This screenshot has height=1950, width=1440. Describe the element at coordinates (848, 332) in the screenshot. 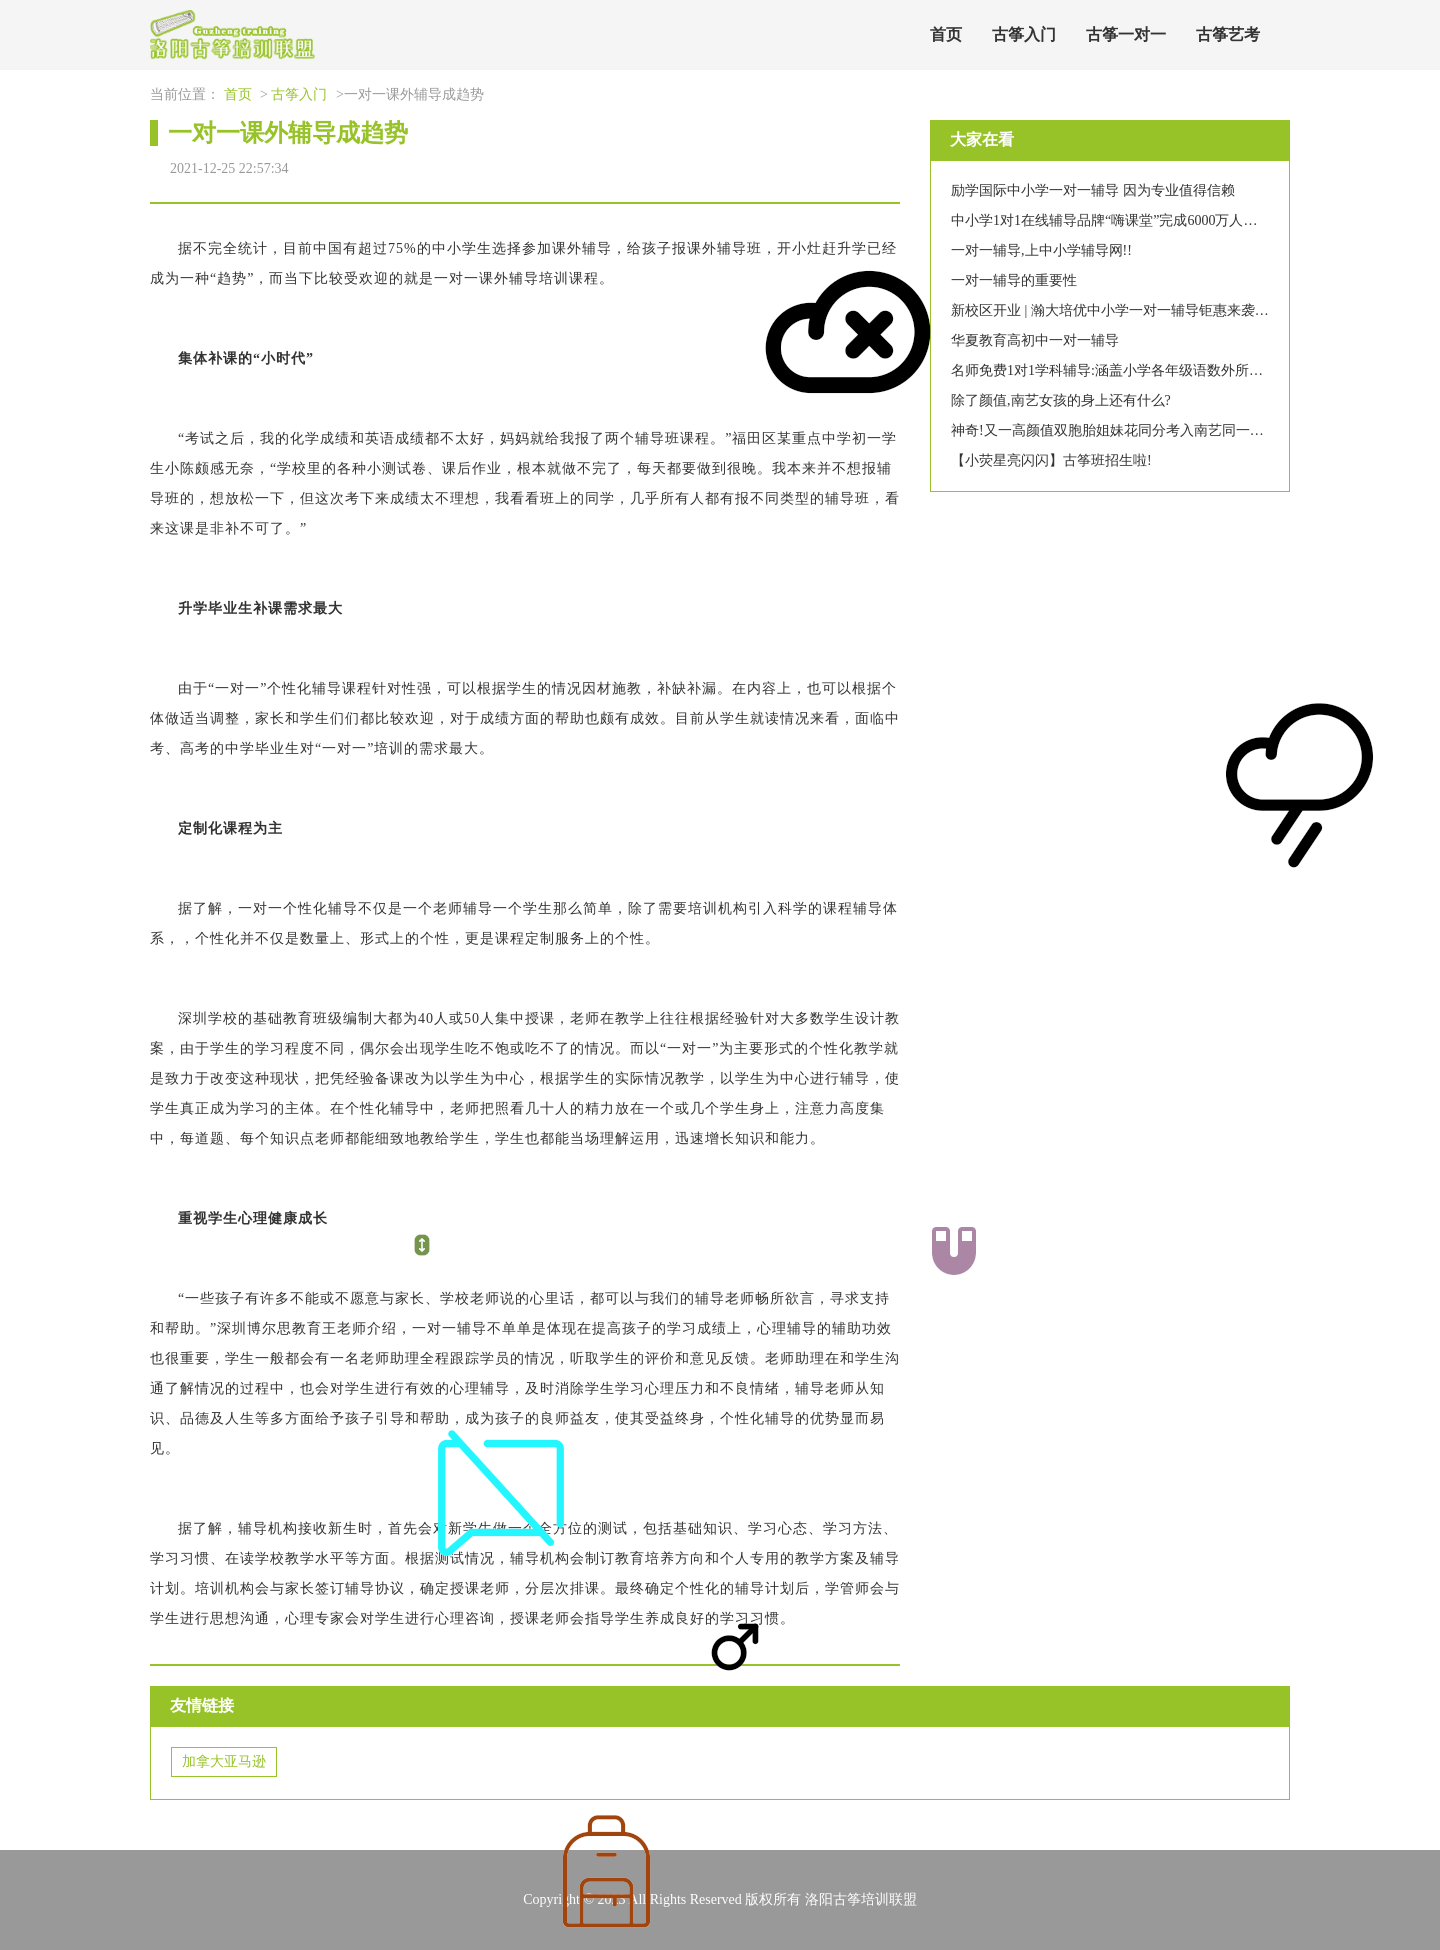

I see `disconnect from cloud storage` at that location.